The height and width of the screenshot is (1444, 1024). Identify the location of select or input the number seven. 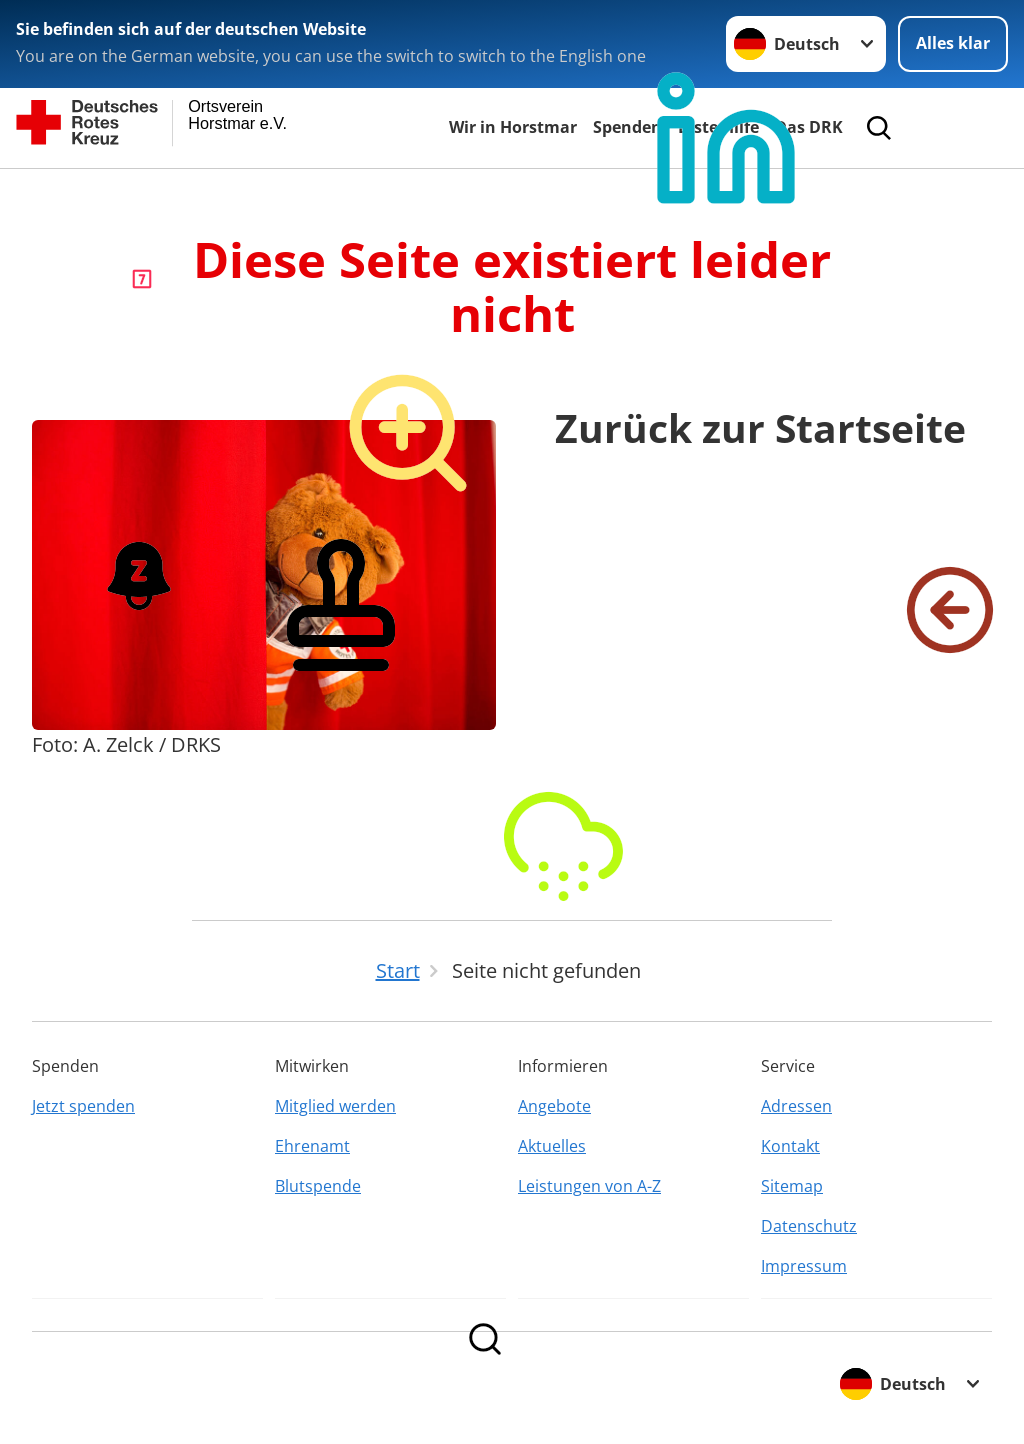
(142, 279).